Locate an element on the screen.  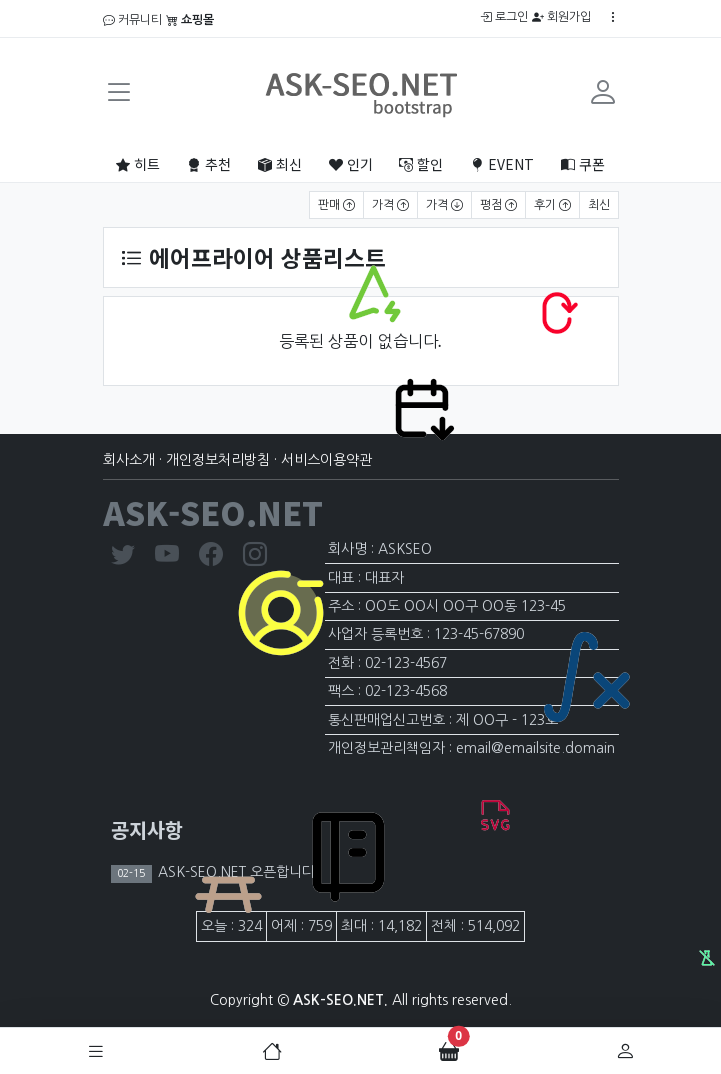
view or open an SVG file is located at coordinates (495, 816).